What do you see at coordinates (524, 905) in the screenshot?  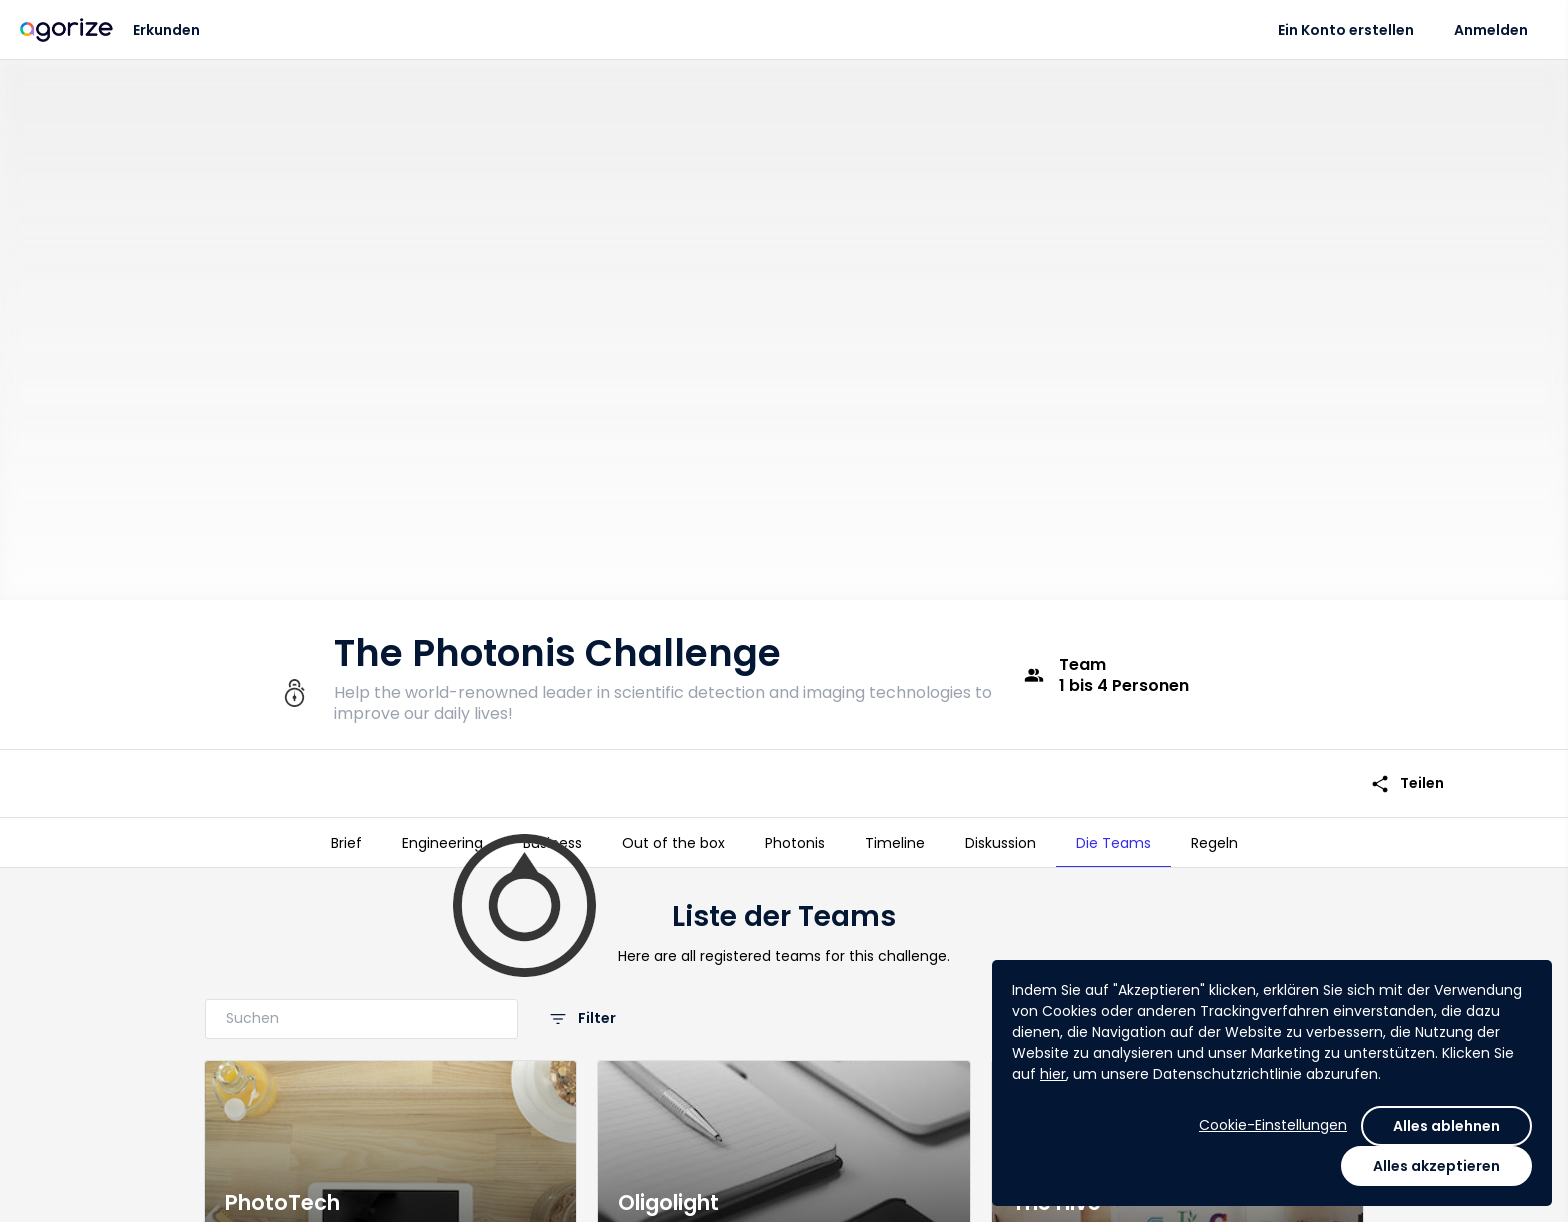 I see `access privacy settings` at bounding box center [524, 905].